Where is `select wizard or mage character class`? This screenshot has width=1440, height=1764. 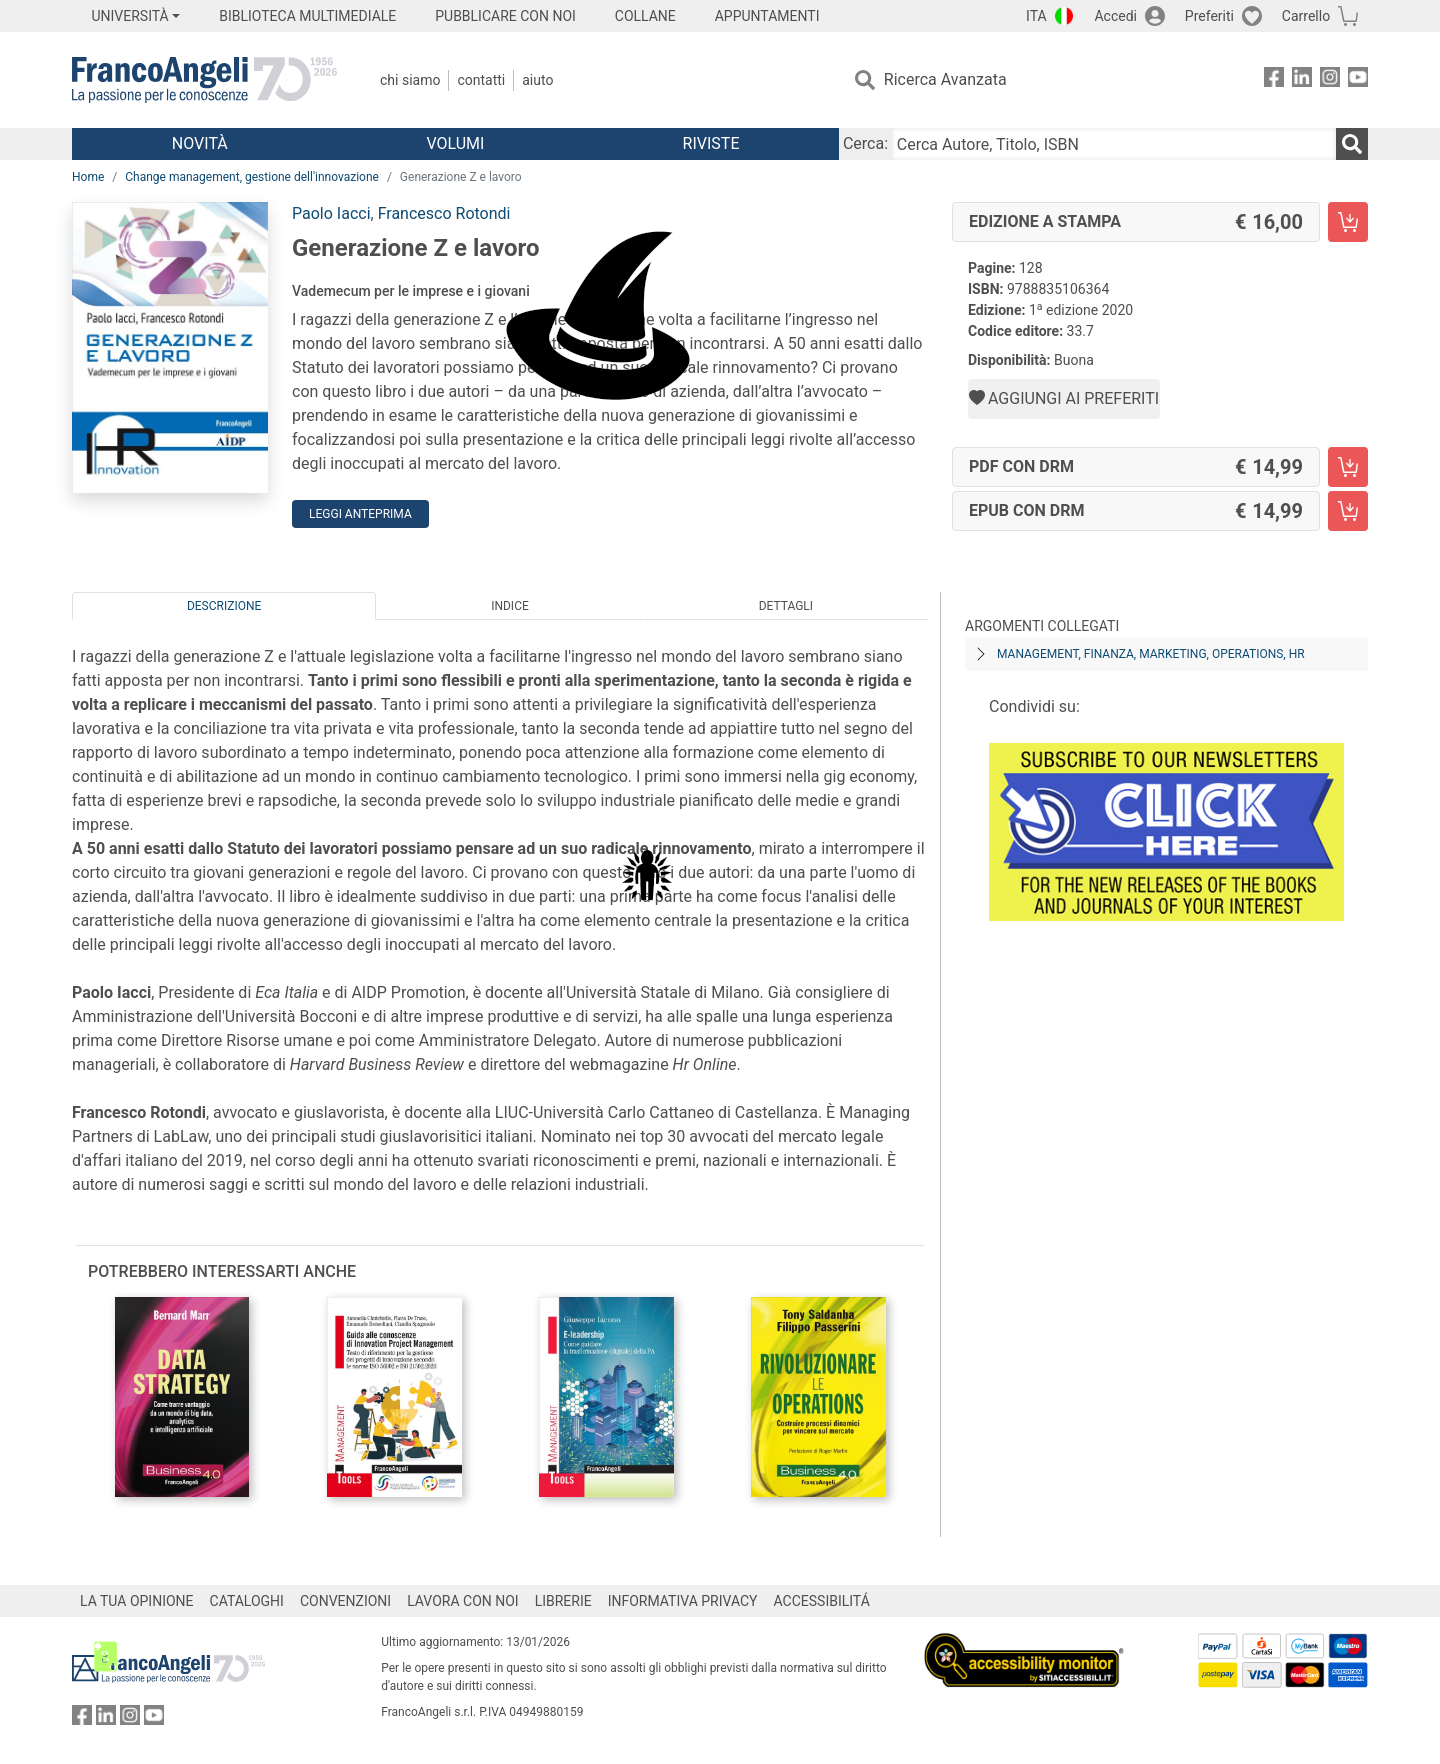
select wizard or mage character class is located at coordinates (597, 315).